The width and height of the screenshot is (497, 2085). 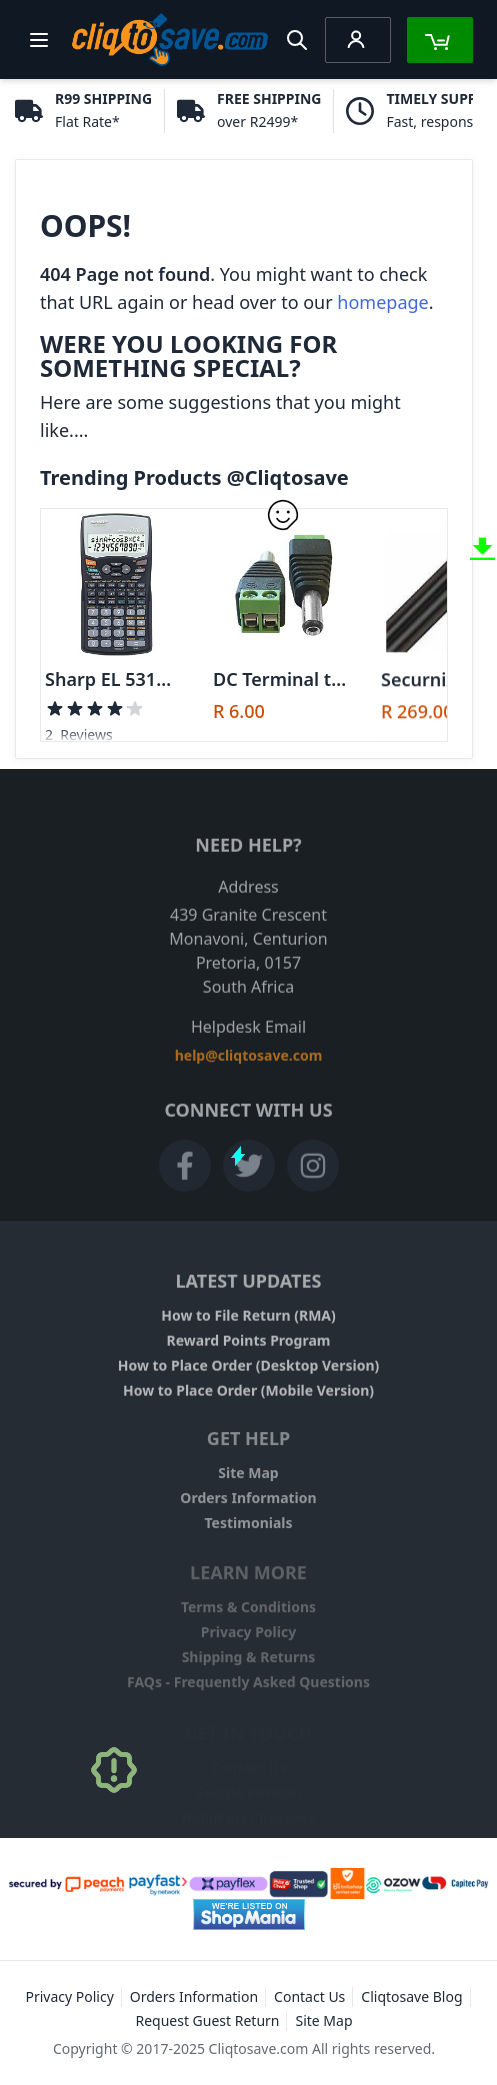 What do you see at coordinates (283, 515) in the screenshot?
I see `add a sticker to your message` at bounding box center [283, 515].